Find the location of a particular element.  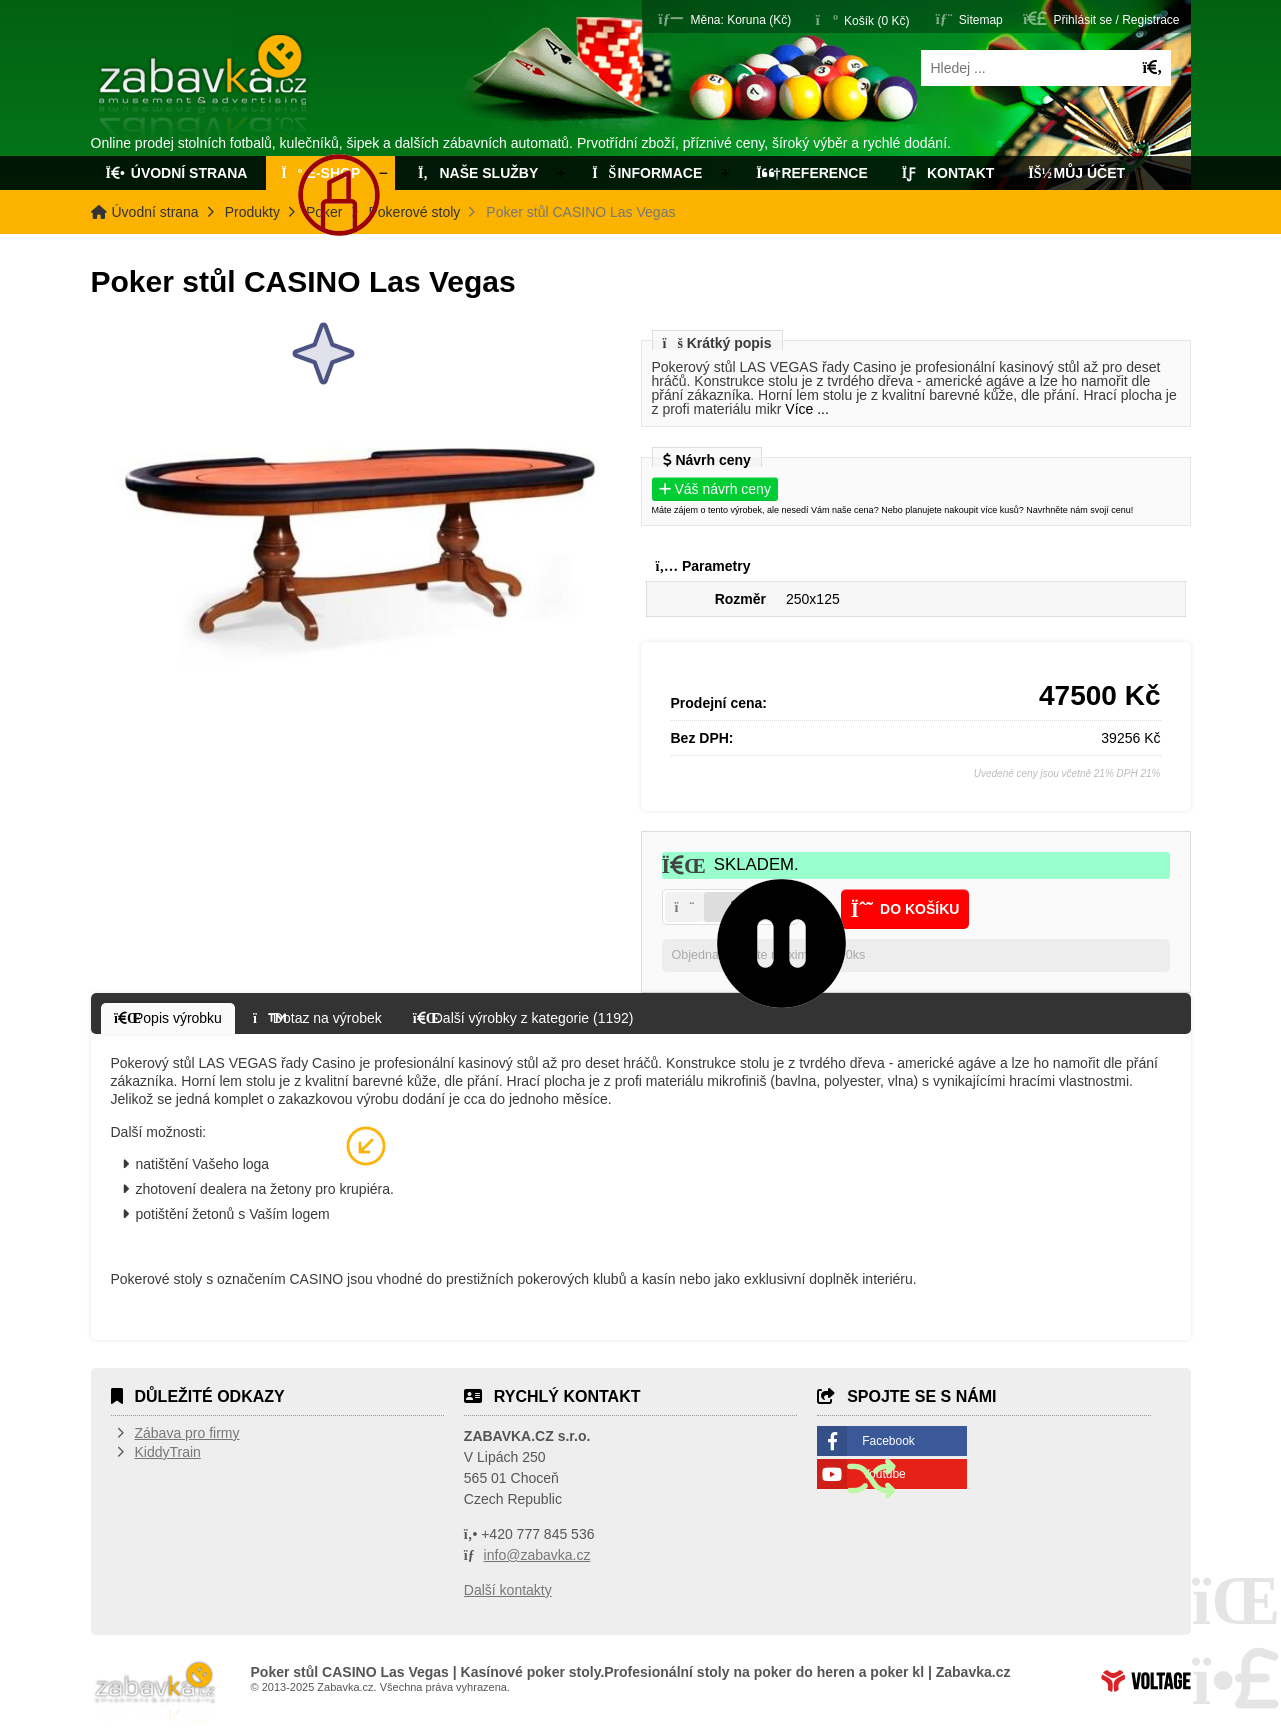

pause media playback is located at coordinates (781, 943).